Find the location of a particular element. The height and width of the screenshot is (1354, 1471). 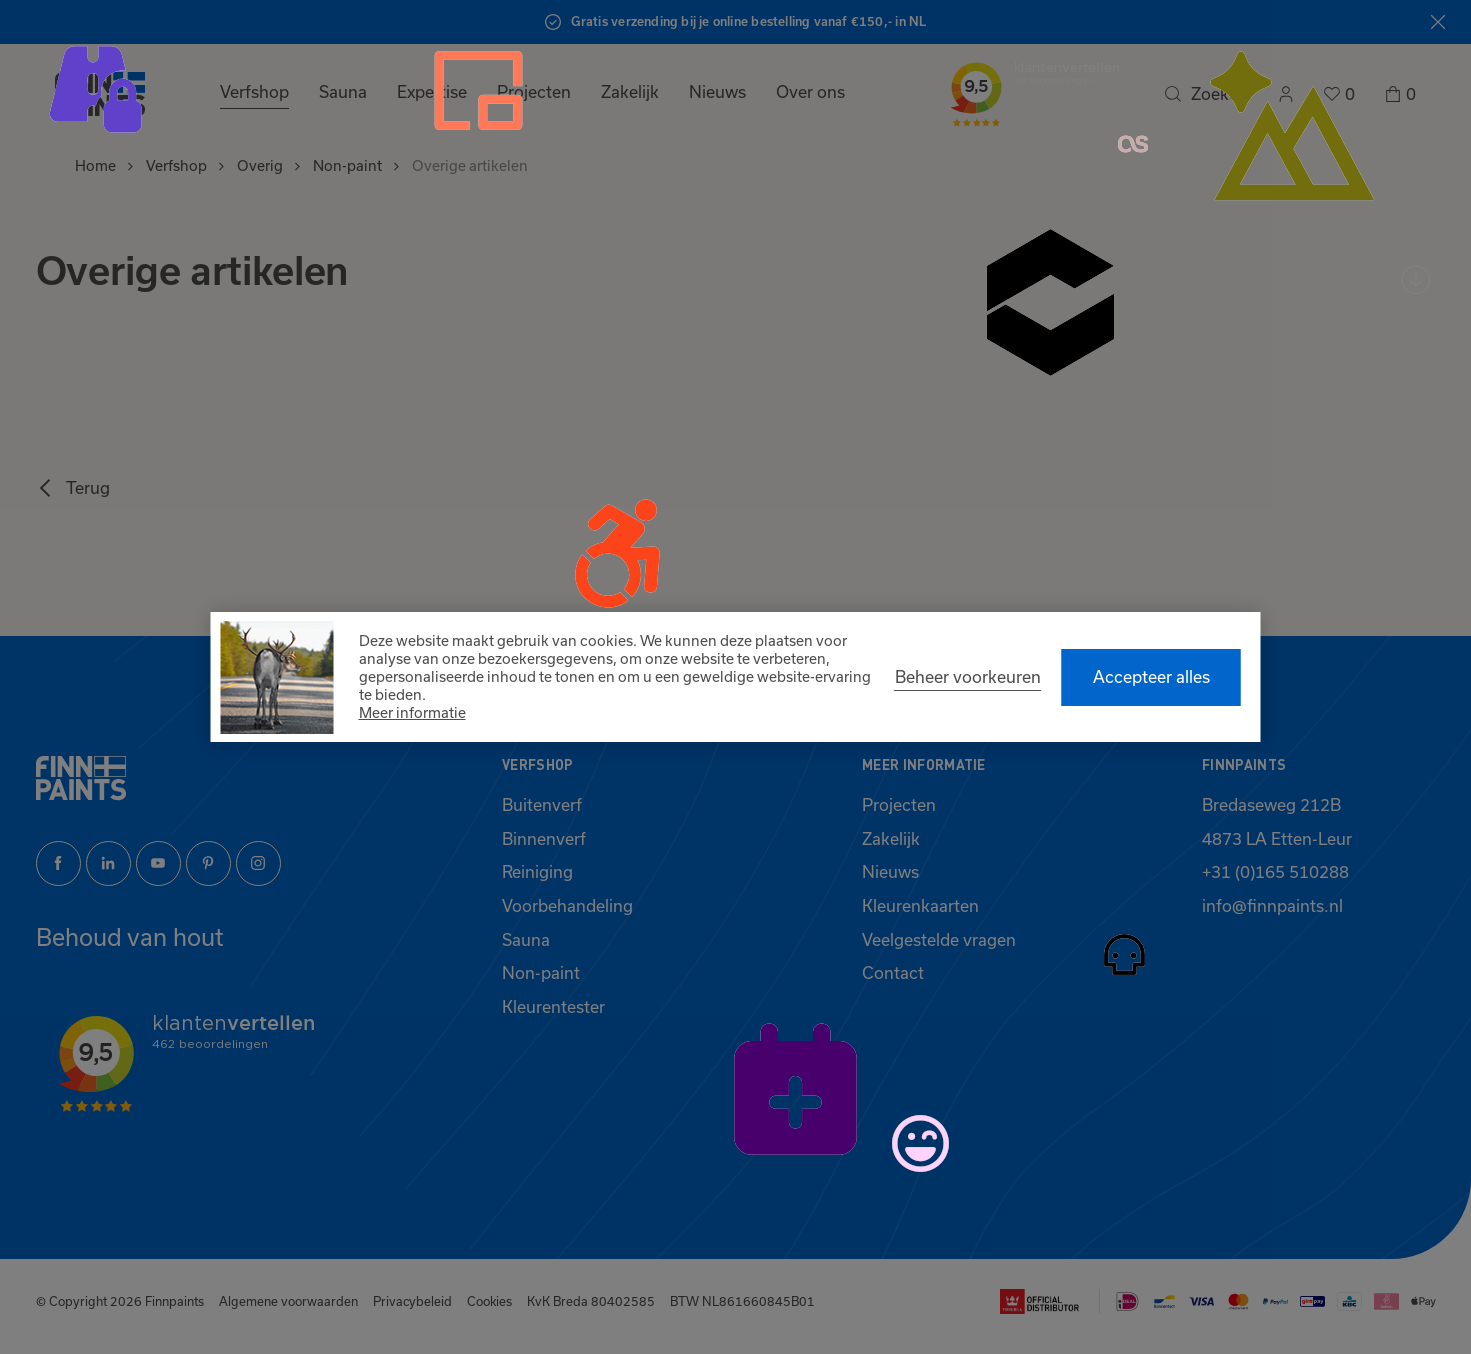

add a playful or humorous reaction is located at coordinates (920, 1143).